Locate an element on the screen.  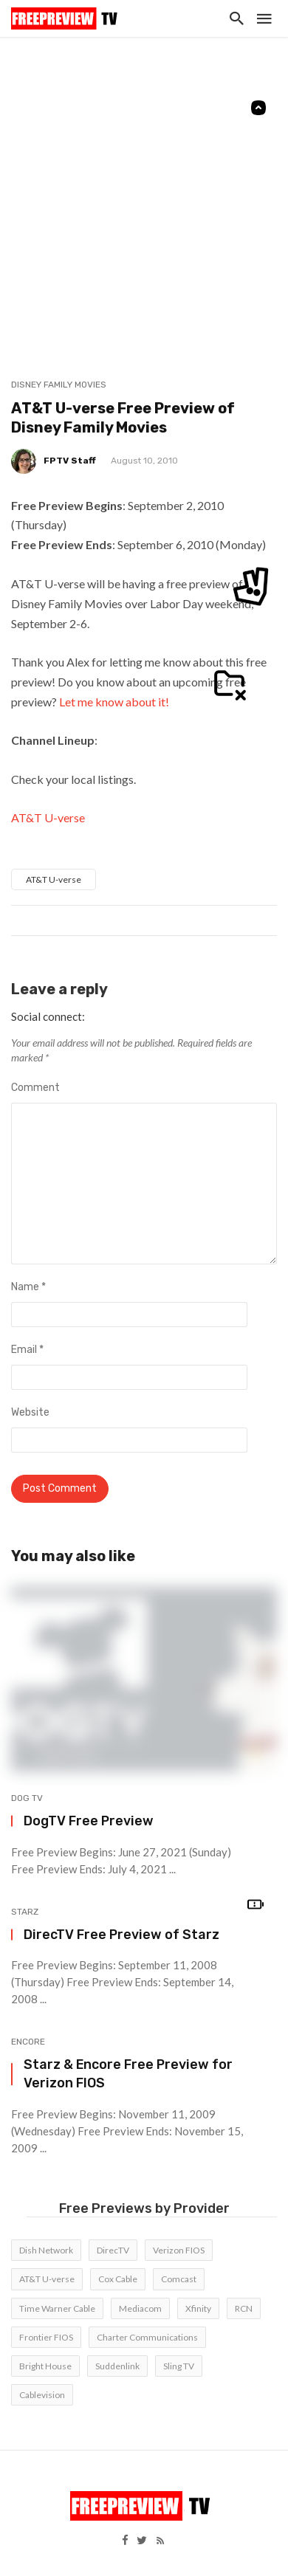
delete a folder is located at coordinates (229, 683).